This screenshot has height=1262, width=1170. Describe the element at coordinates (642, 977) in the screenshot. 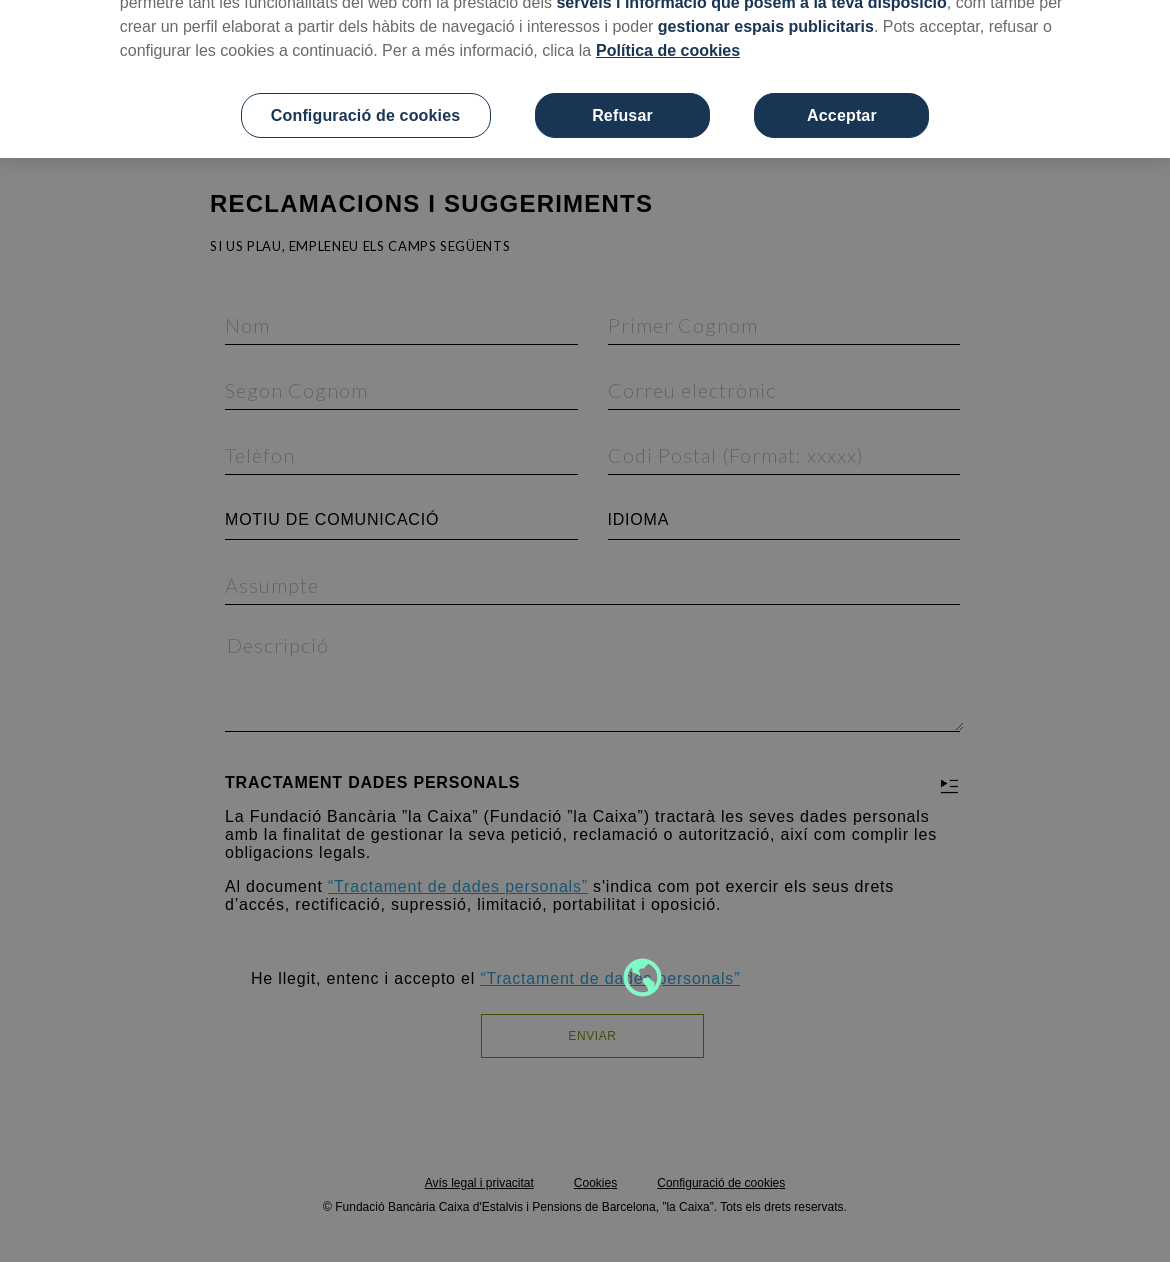

I see `switch to global or worldwide view` at that location.